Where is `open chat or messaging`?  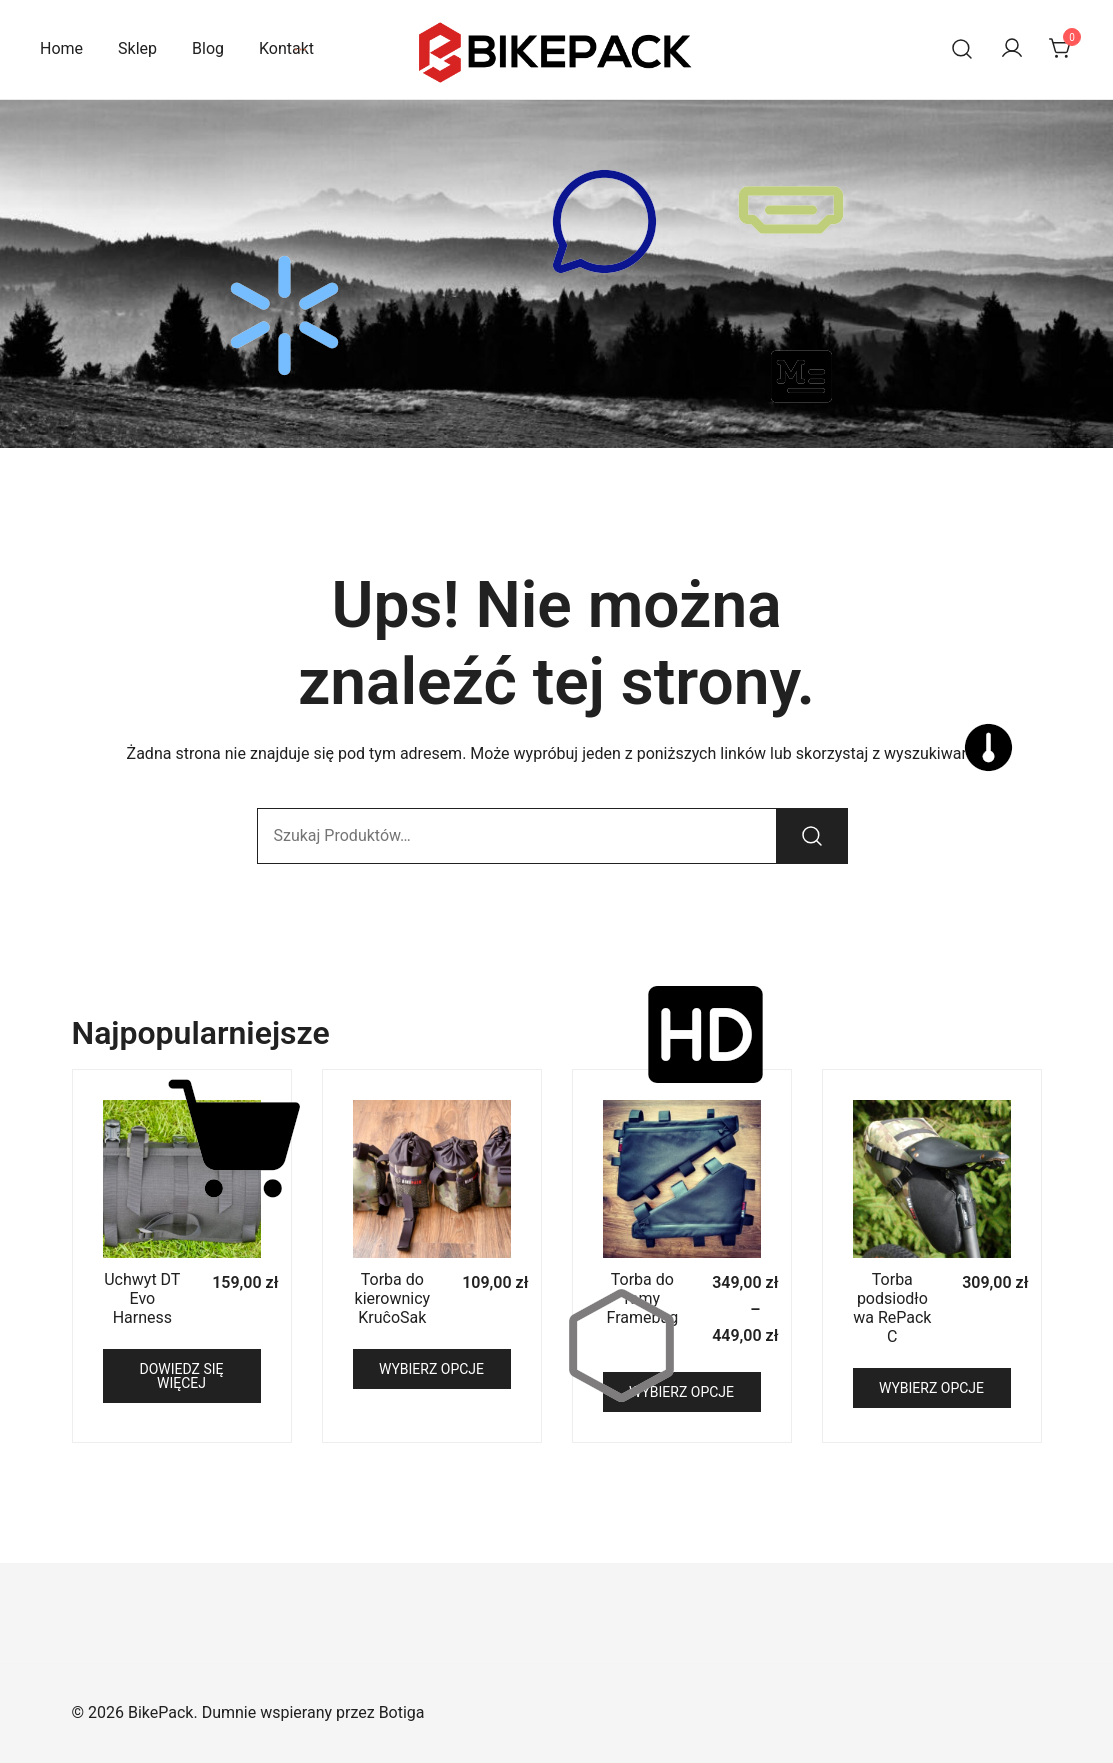
open chat or messaging is located at coordinates (604, 221).